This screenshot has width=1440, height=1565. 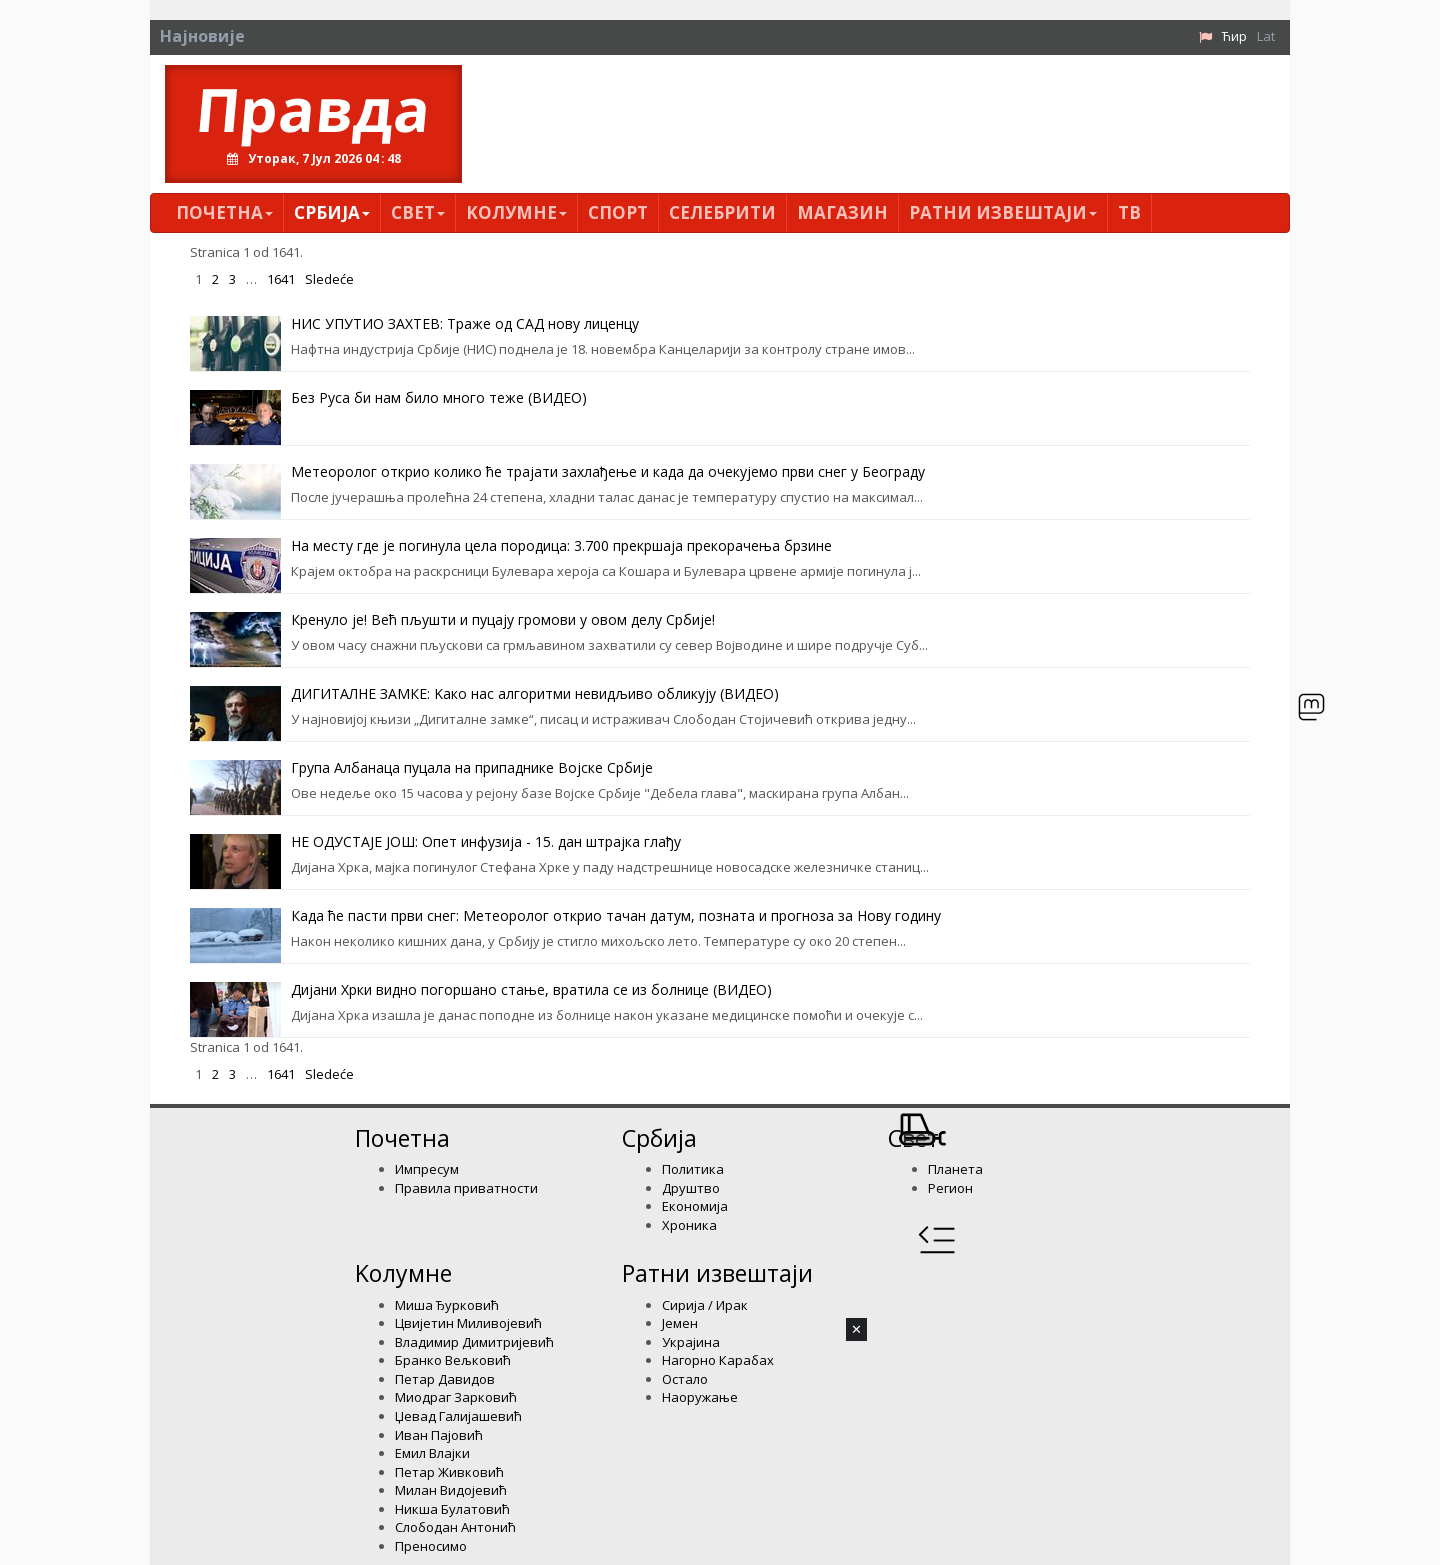 I want to click on open mastodon app, so click(x=1311, y=706).